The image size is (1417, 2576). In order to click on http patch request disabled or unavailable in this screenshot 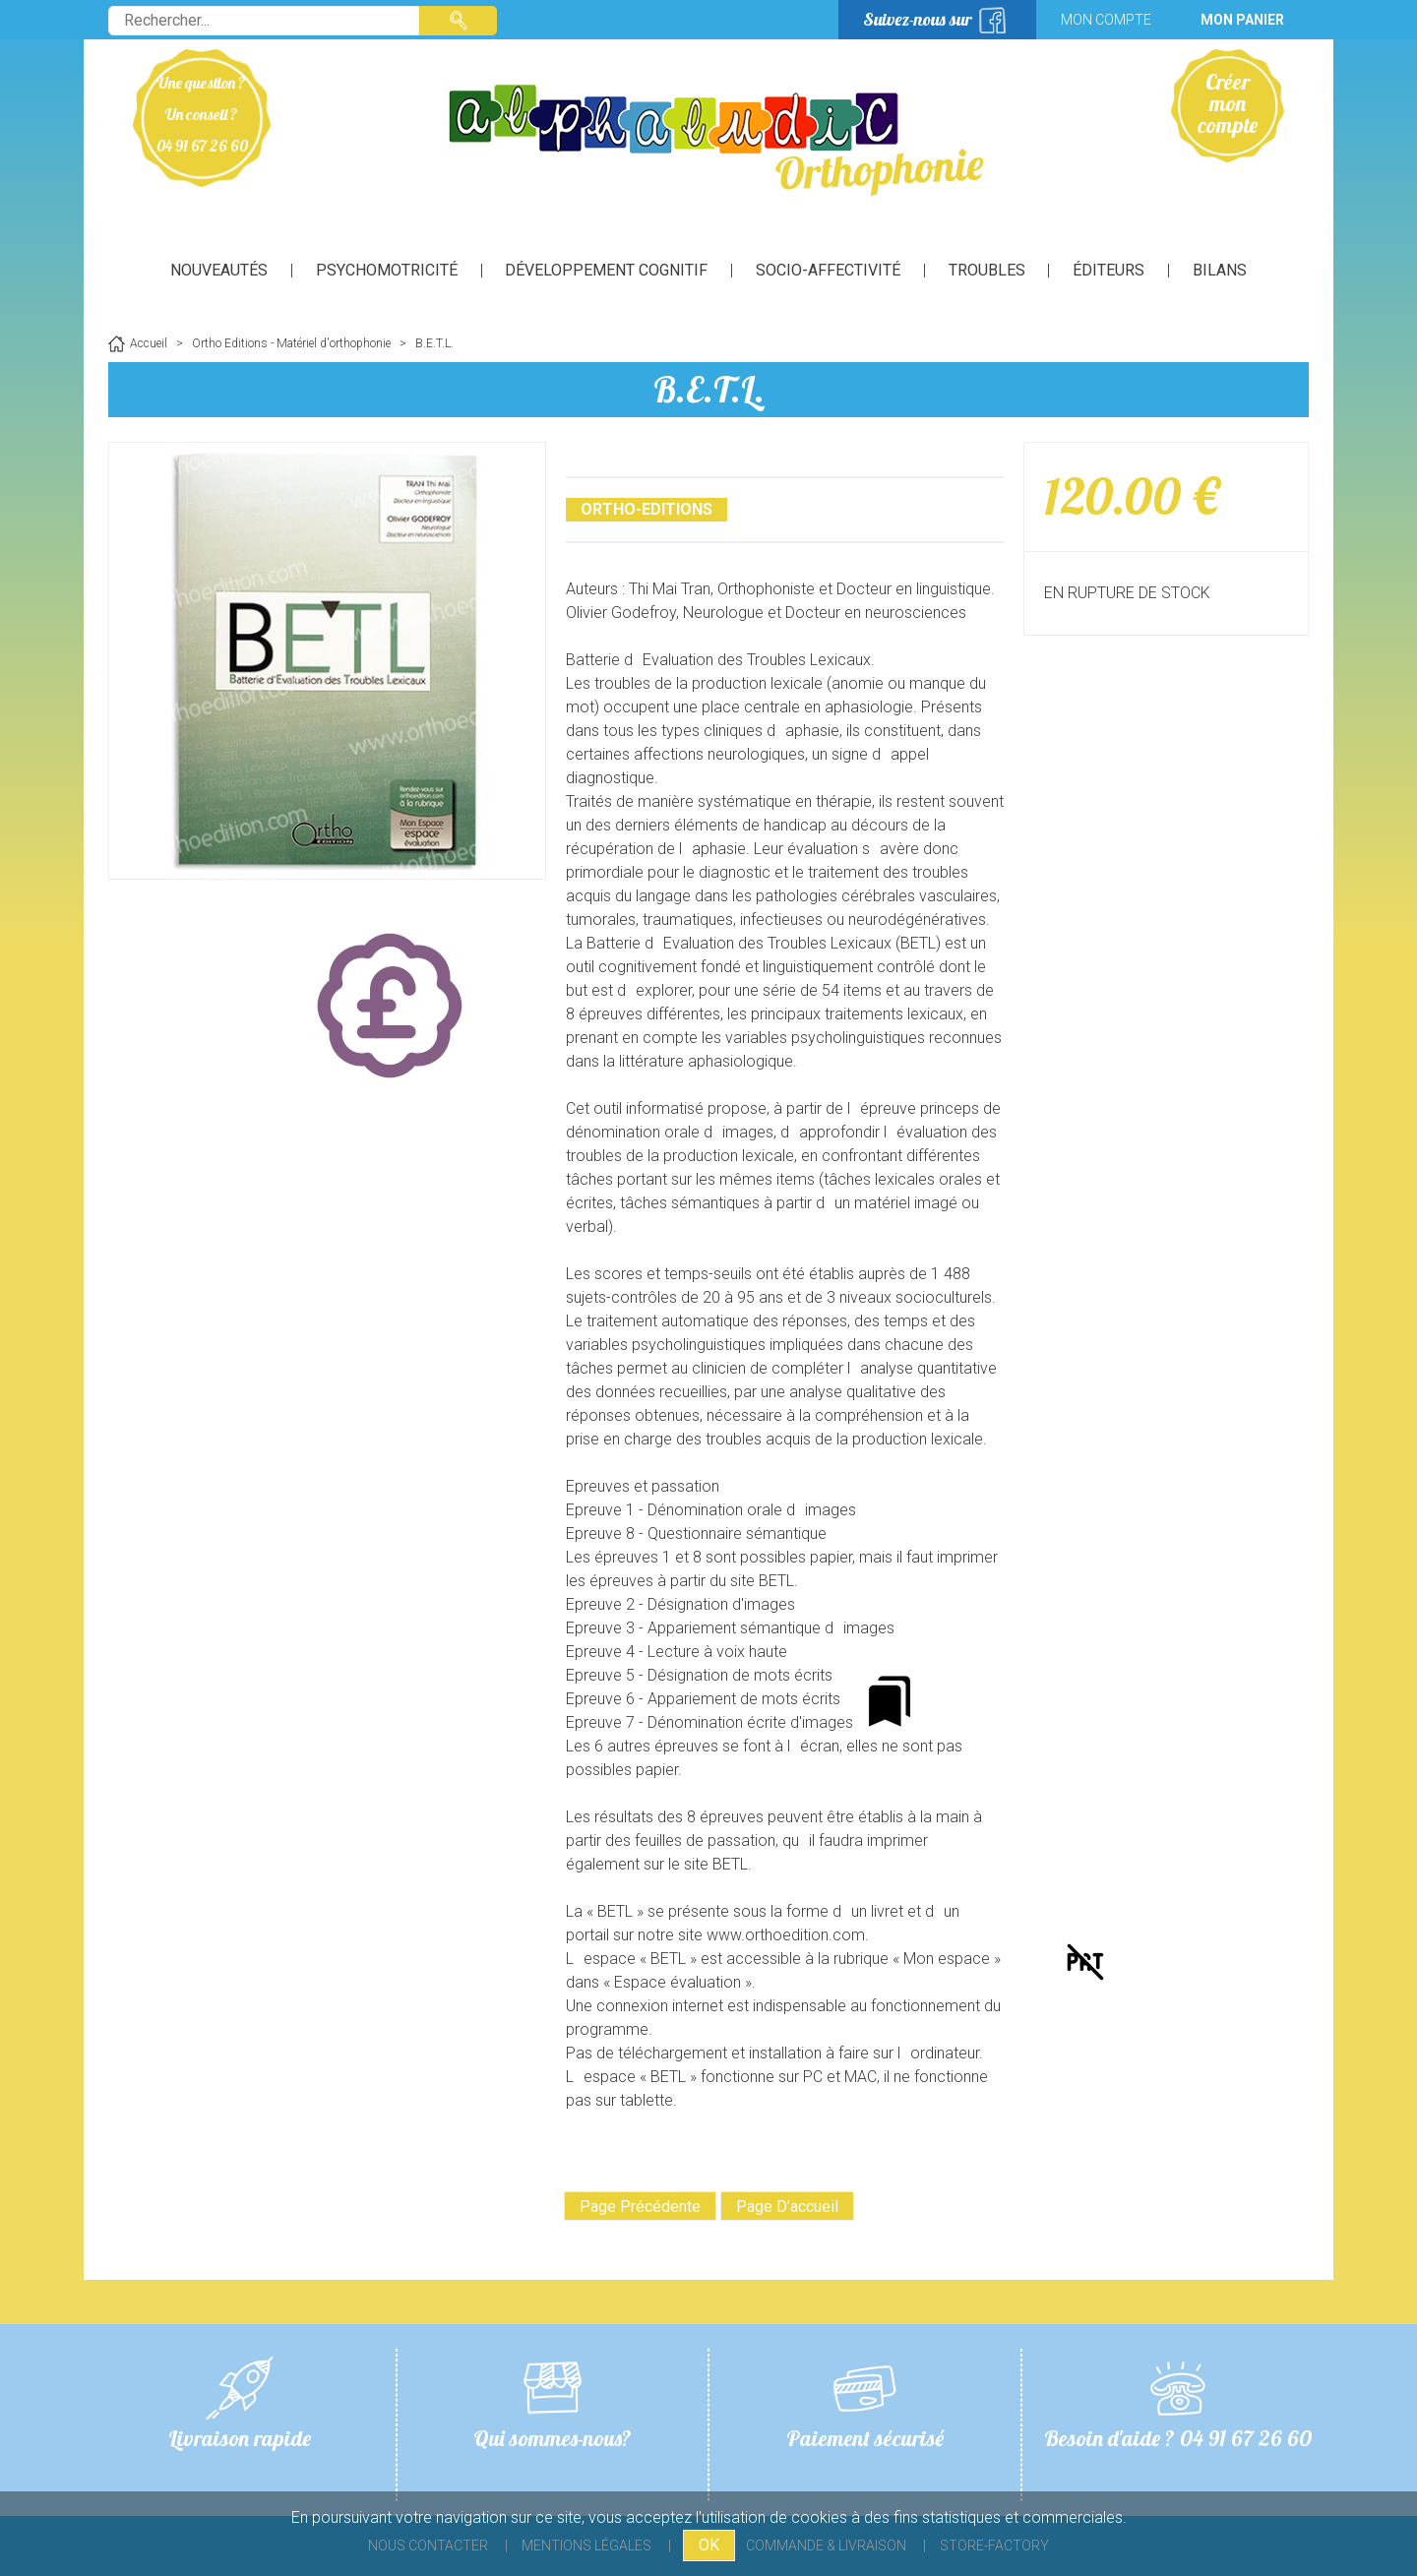, I will do `click(1085, 1962)`.